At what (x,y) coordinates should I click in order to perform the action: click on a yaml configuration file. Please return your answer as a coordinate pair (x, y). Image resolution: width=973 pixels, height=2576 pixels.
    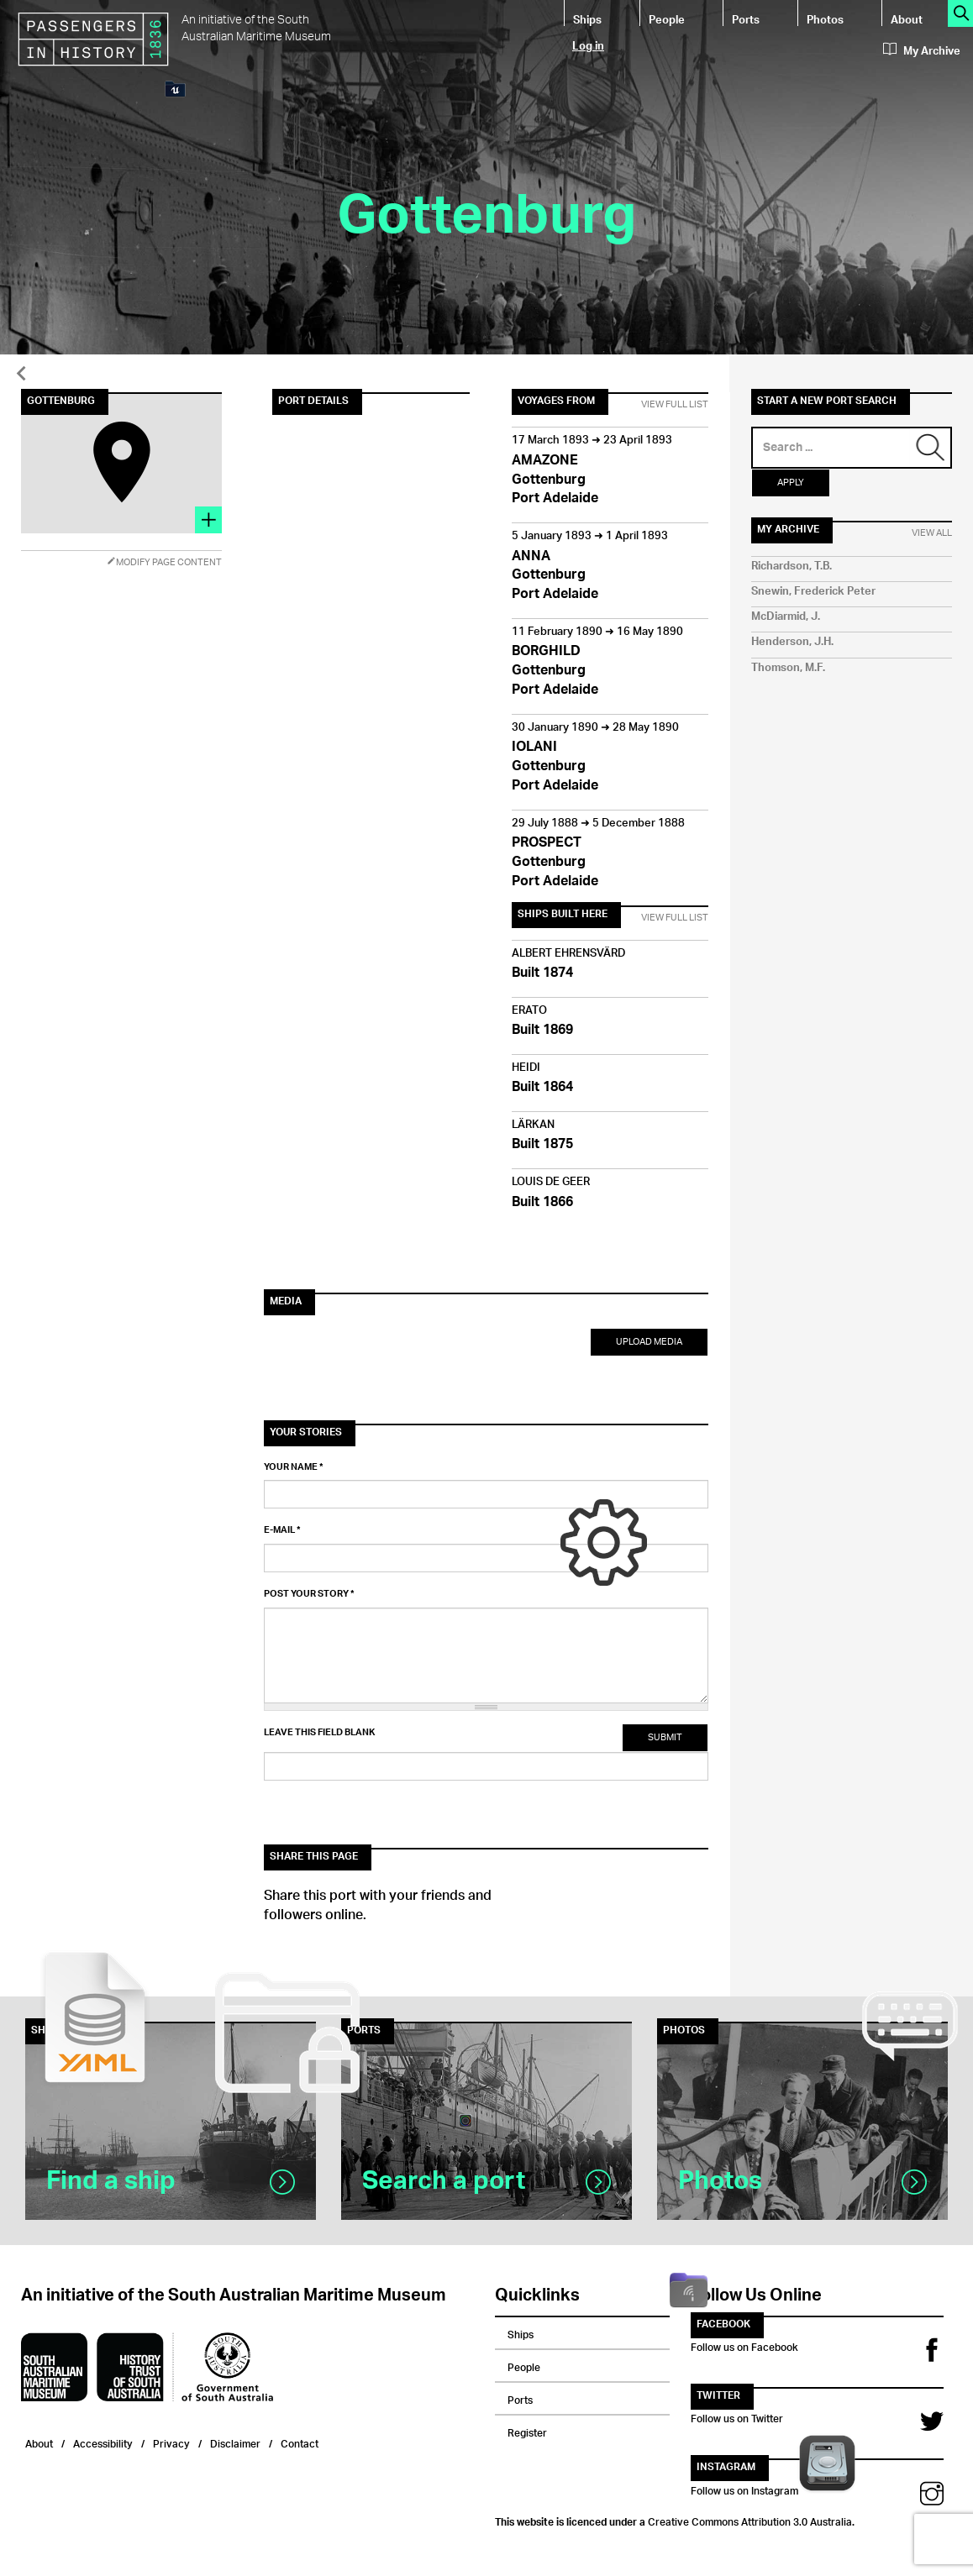
    Looking at the image, I should click on (95, 2020).